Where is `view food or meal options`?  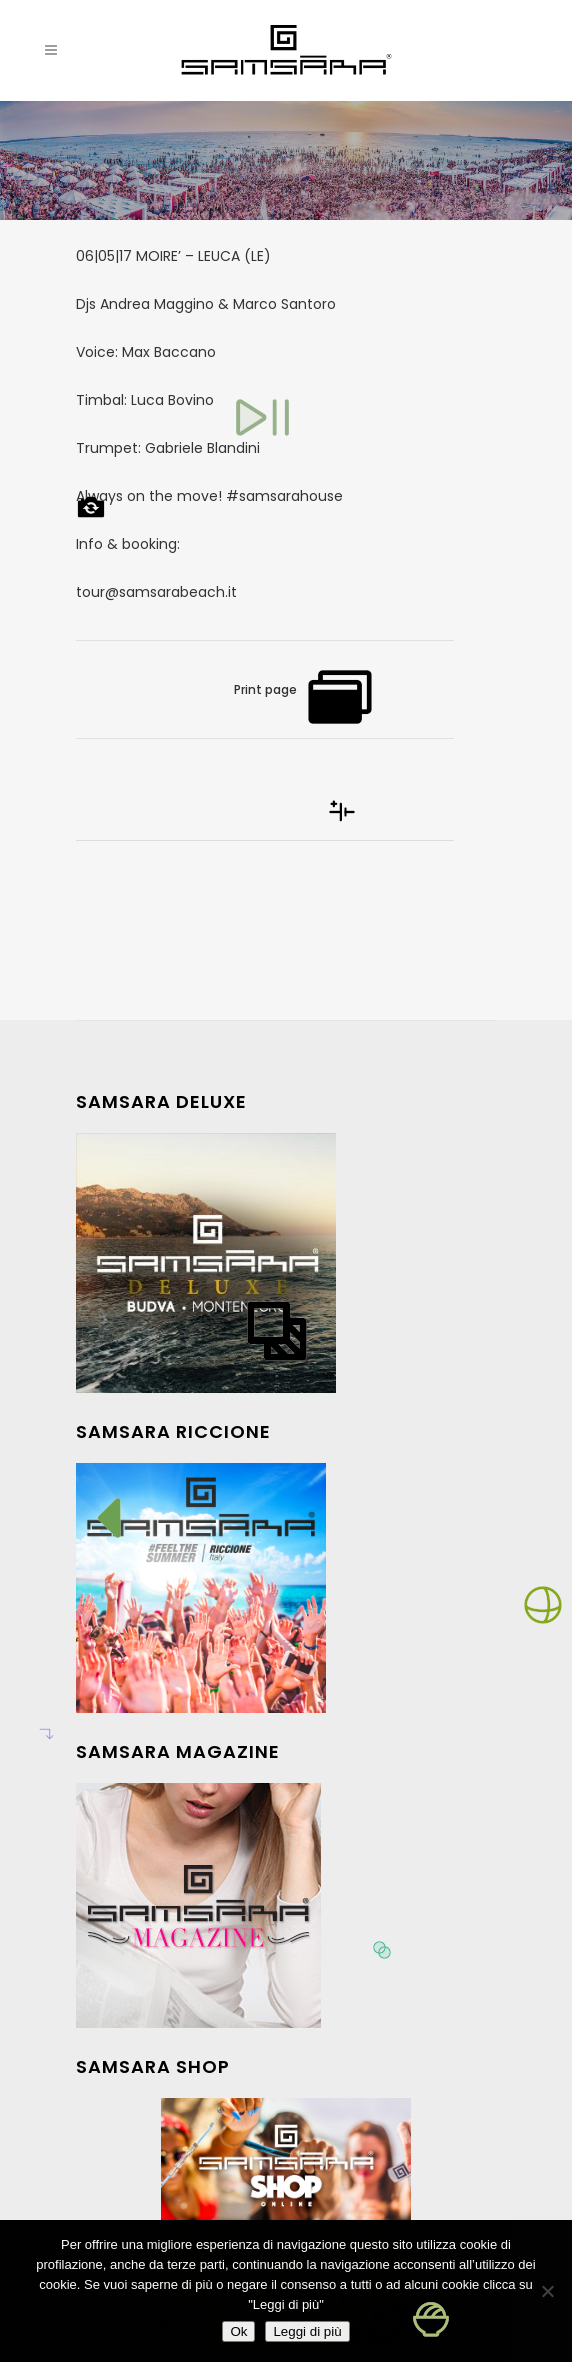
view food or meal options is located at coordinates (431, 2320).